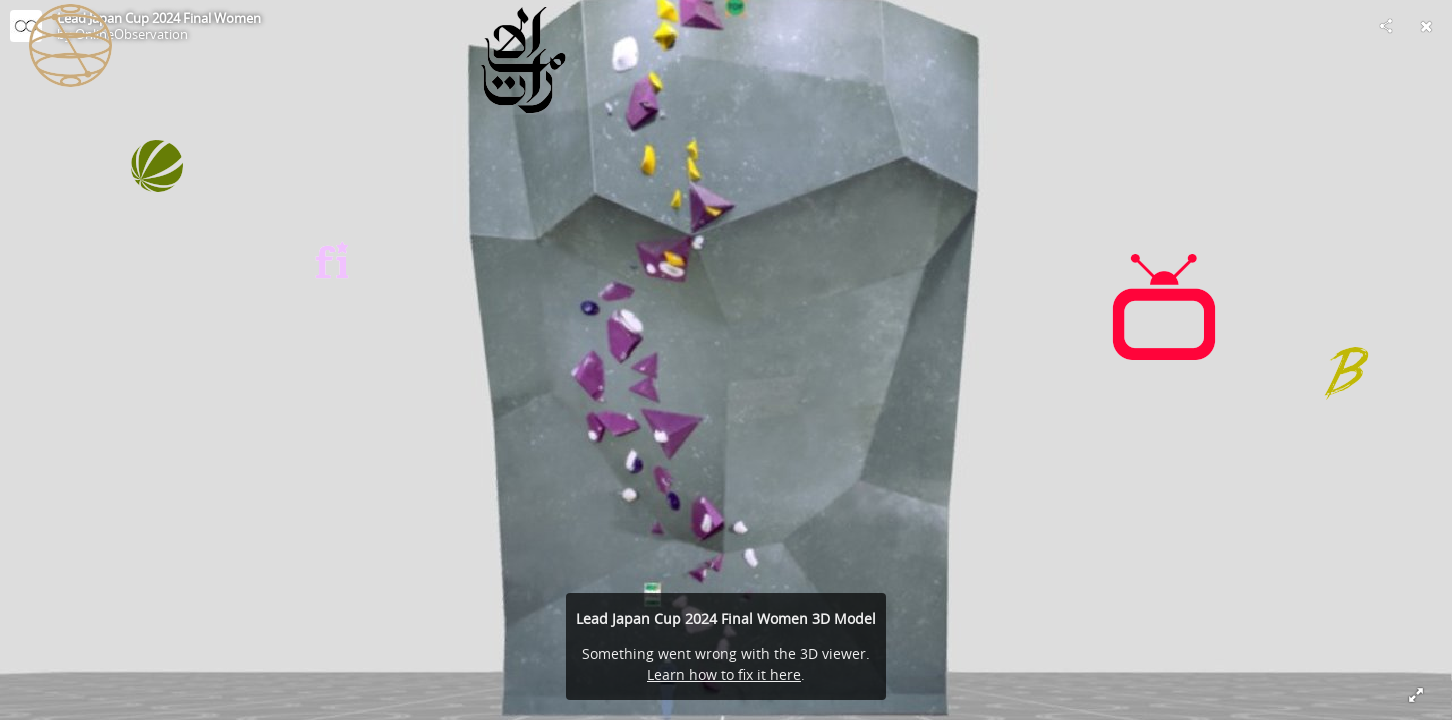  I want to click on fonticons brand logo, so click(332, 259).